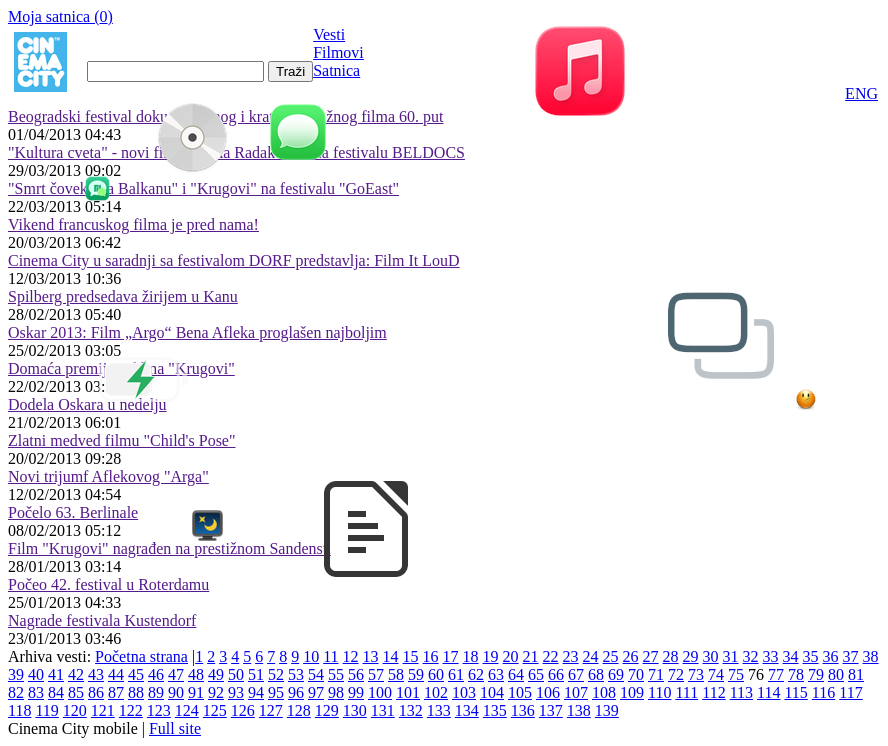  Describe the element at coordinates (192, 137) in the screenshot. I see `access DVD-RW drive or disc` at that location.